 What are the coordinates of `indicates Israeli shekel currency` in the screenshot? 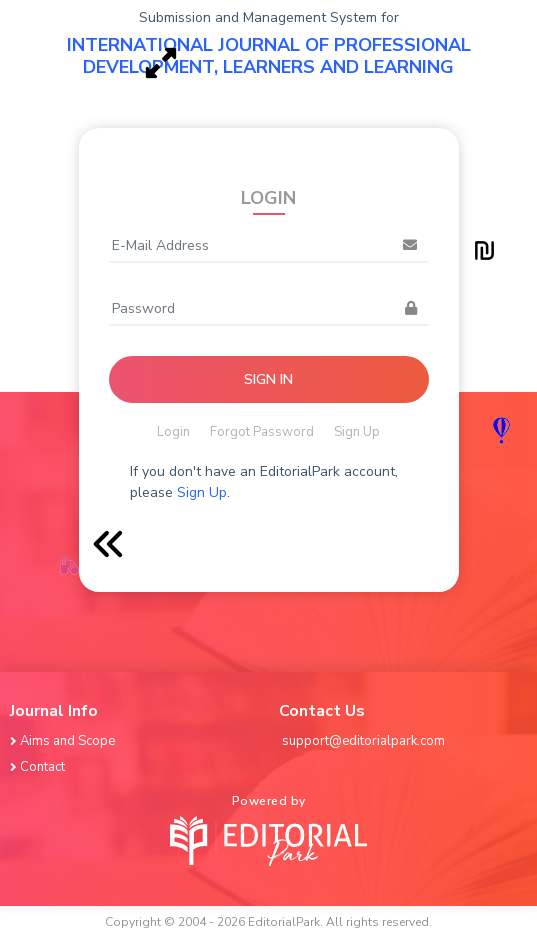 It's located at (484, 250).